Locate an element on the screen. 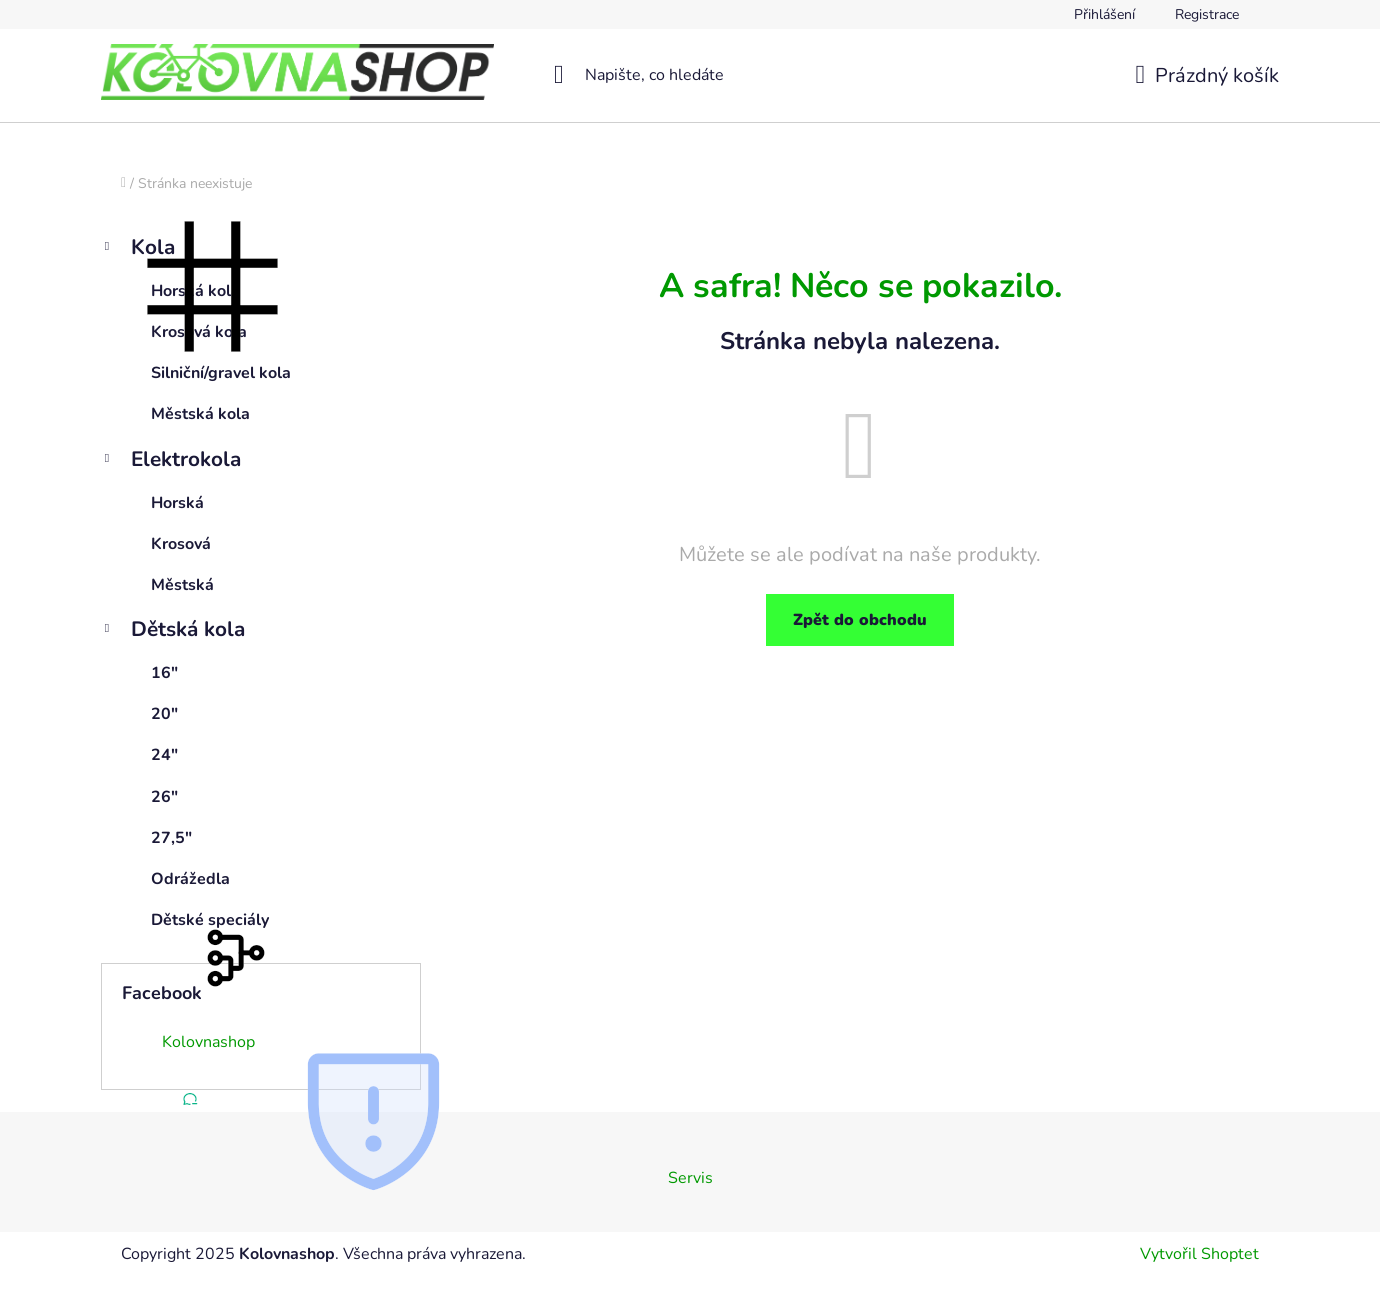 The height and width of the screenshot is (1295, 1380). security warning or alert detected is located at coordinates (373, 1113).